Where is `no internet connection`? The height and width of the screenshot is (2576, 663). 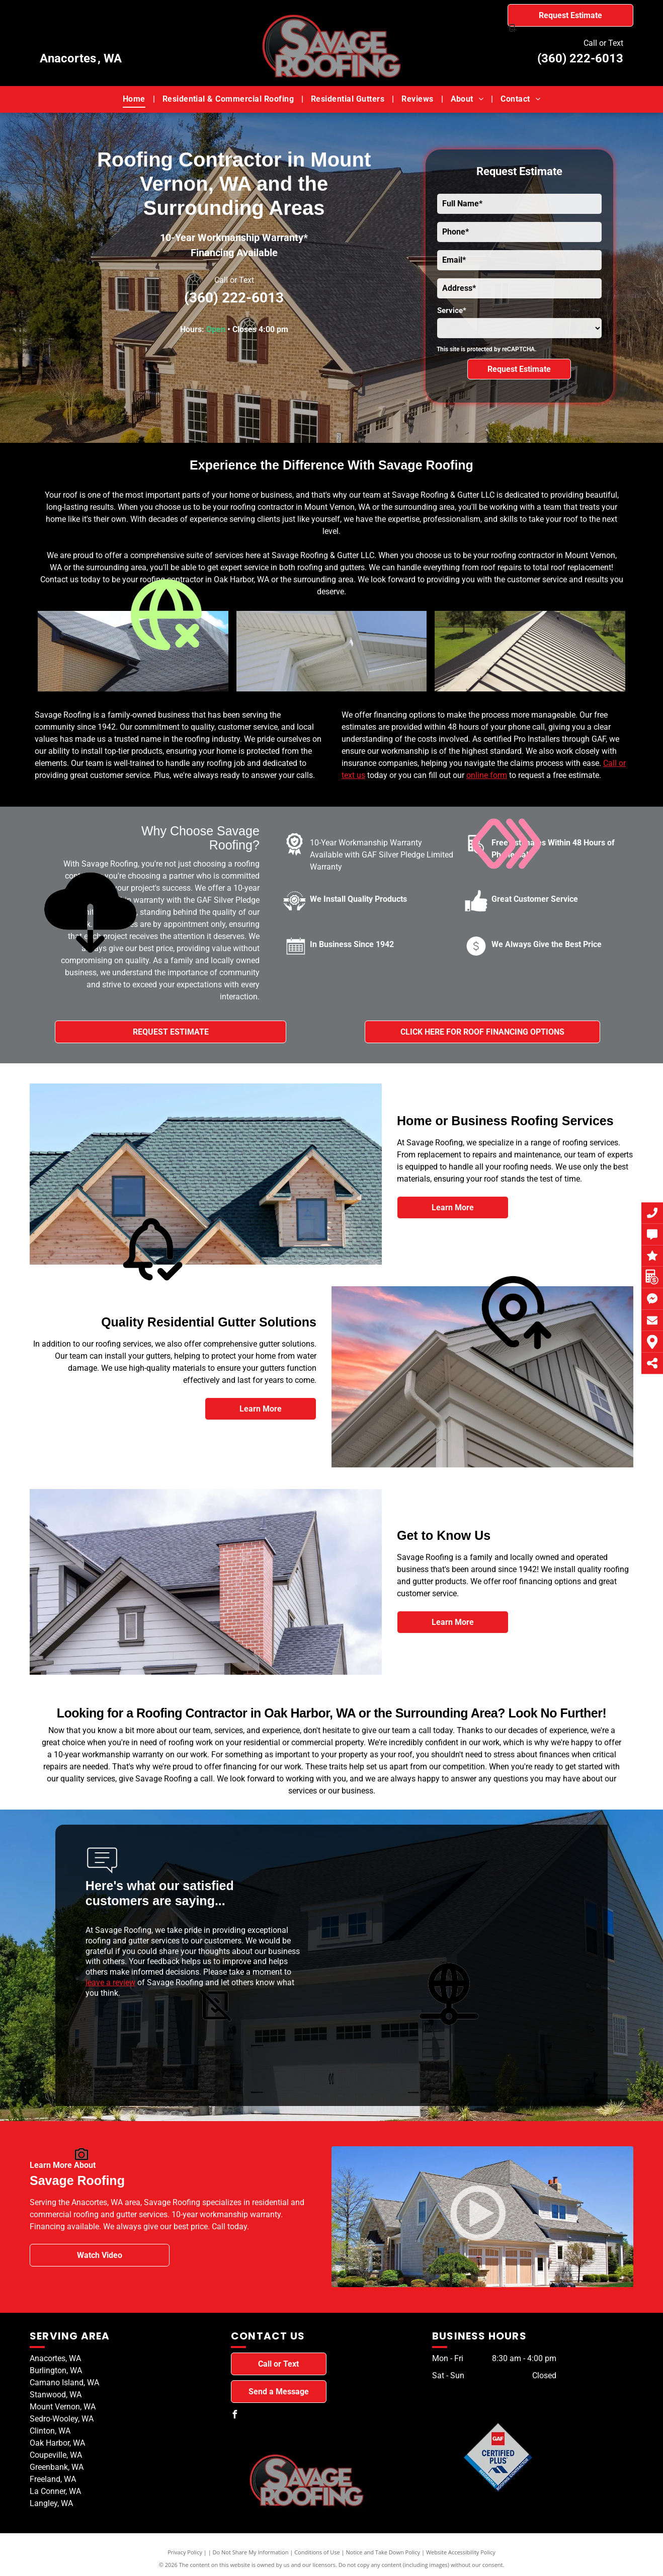
no internet connection is located at coordinates (166, 614).